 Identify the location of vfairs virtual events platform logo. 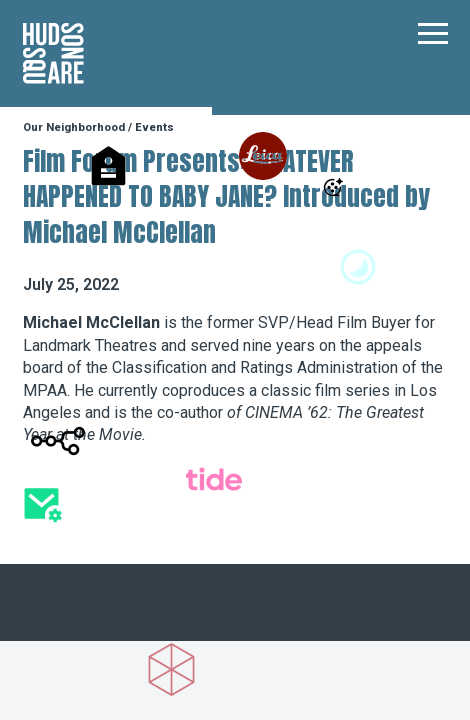
(171, 669).